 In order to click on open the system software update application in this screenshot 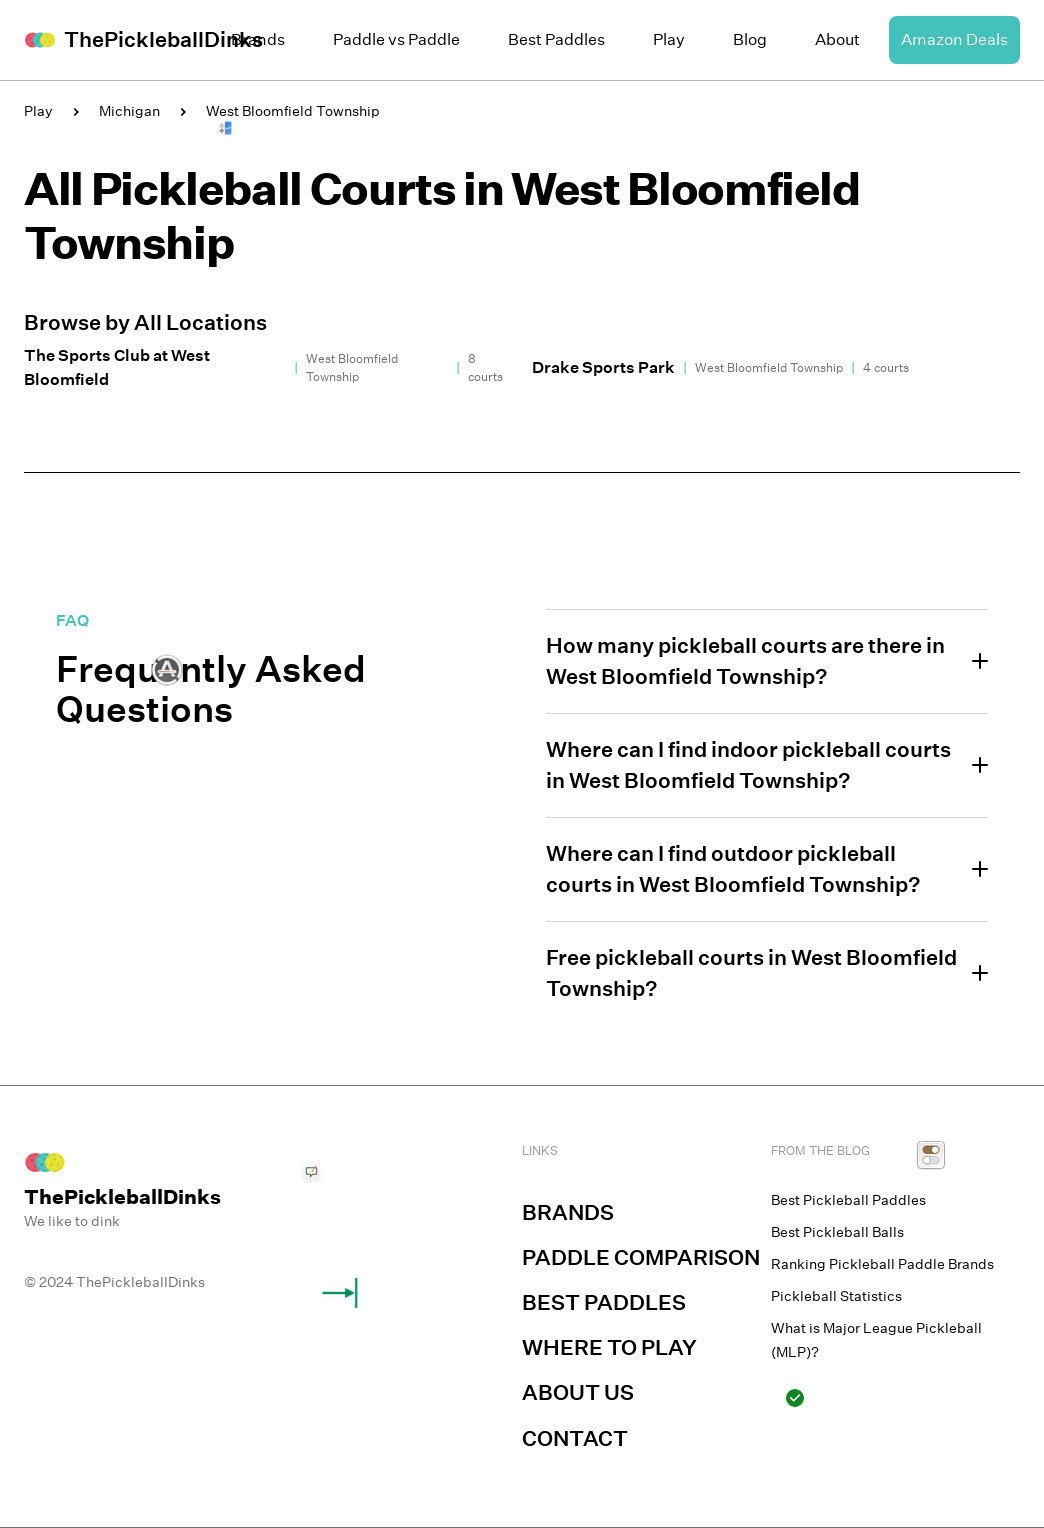, I will do `click(167, 670)`.